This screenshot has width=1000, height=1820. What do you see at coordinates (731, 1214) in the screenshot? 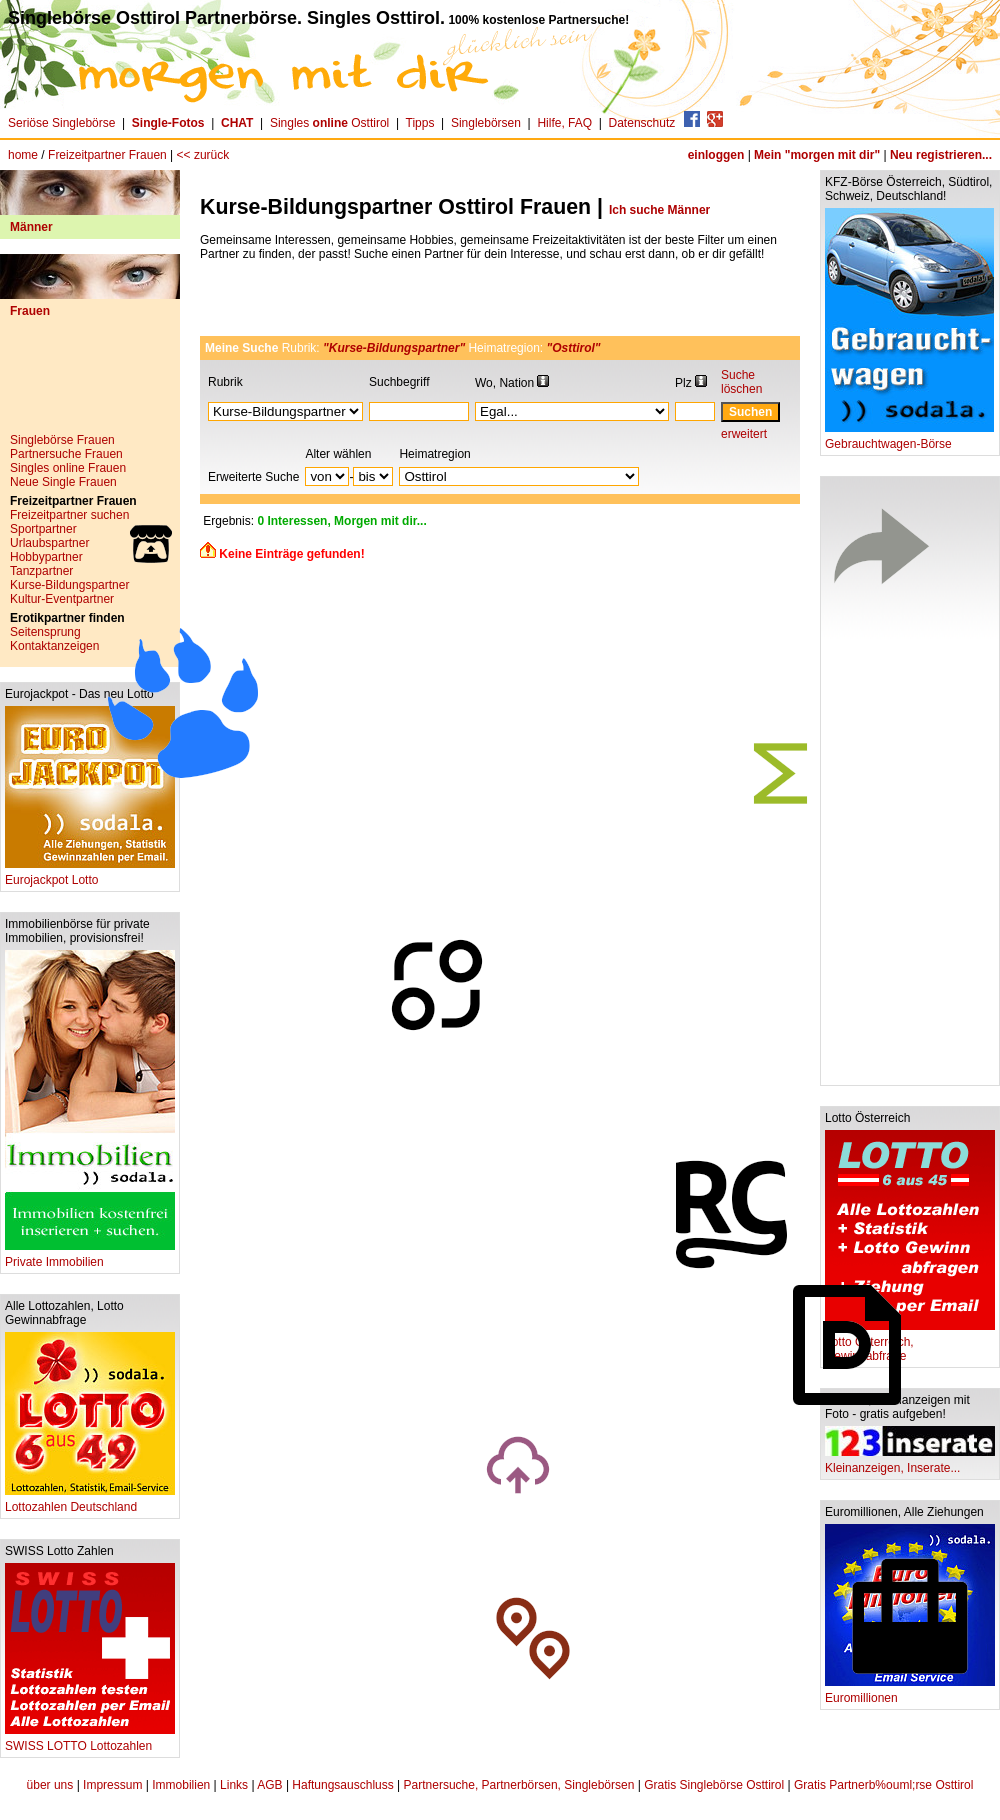
I see `RevenueCat company logo` at bounding box center [731, 1214].